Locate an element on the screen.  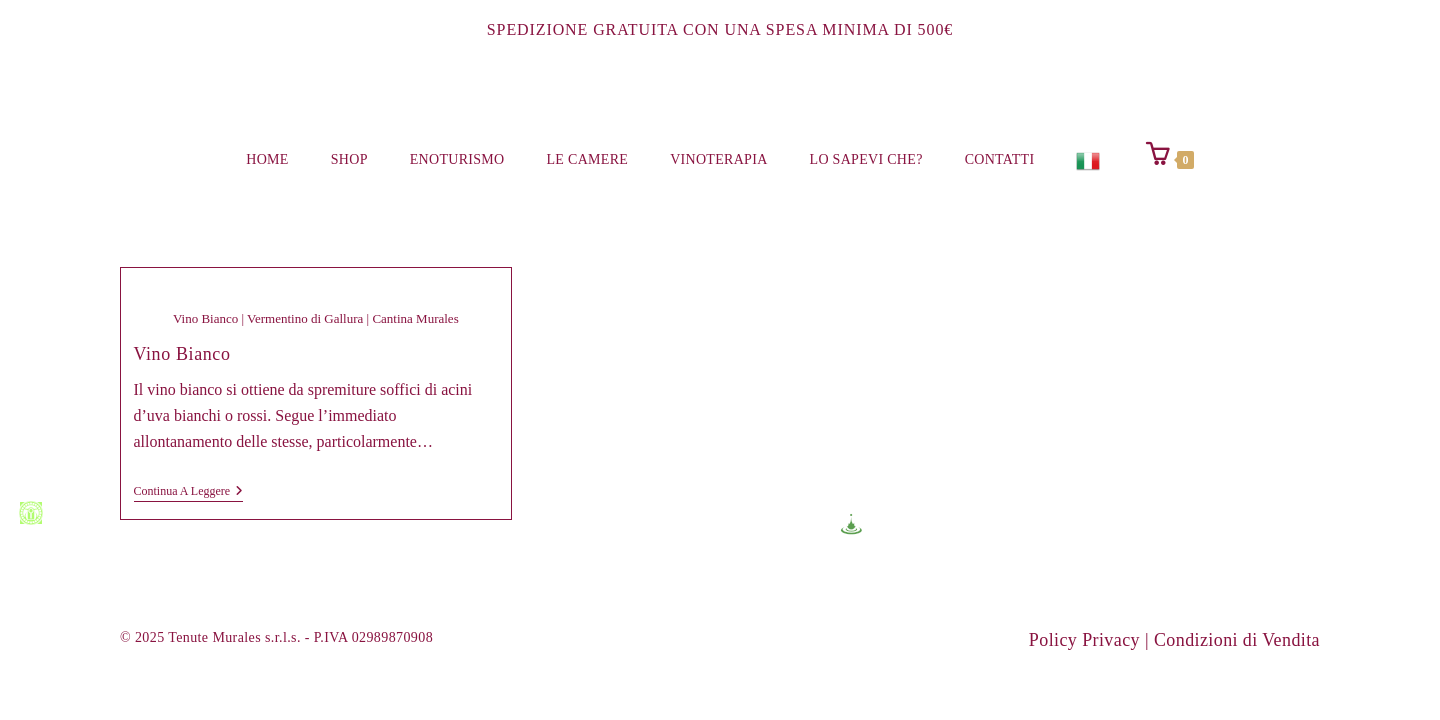
indicates water or liquid effect in gameplay is located at coordinates (851, 524).